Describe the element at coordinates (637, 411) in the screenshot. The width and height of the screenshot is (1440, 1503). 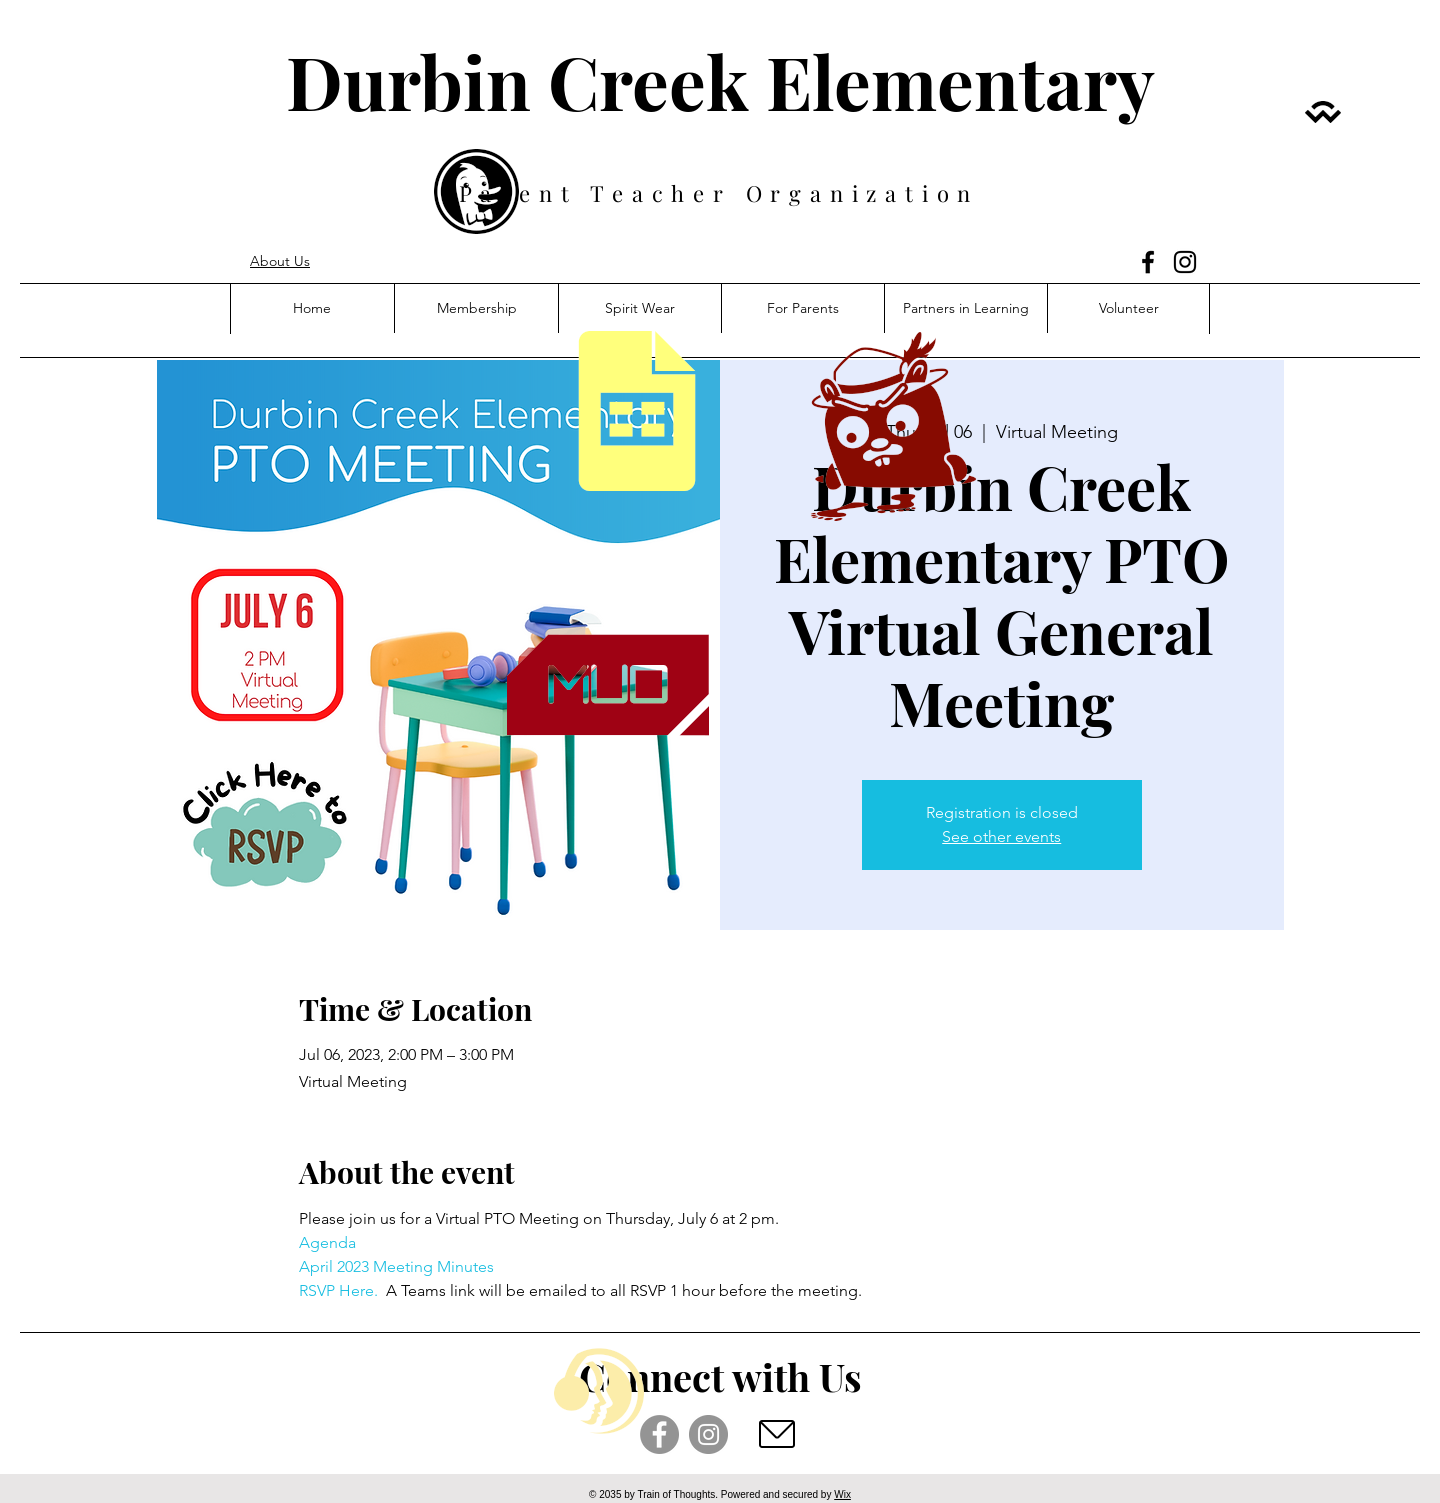
I see `open Google Sheets` at that location.